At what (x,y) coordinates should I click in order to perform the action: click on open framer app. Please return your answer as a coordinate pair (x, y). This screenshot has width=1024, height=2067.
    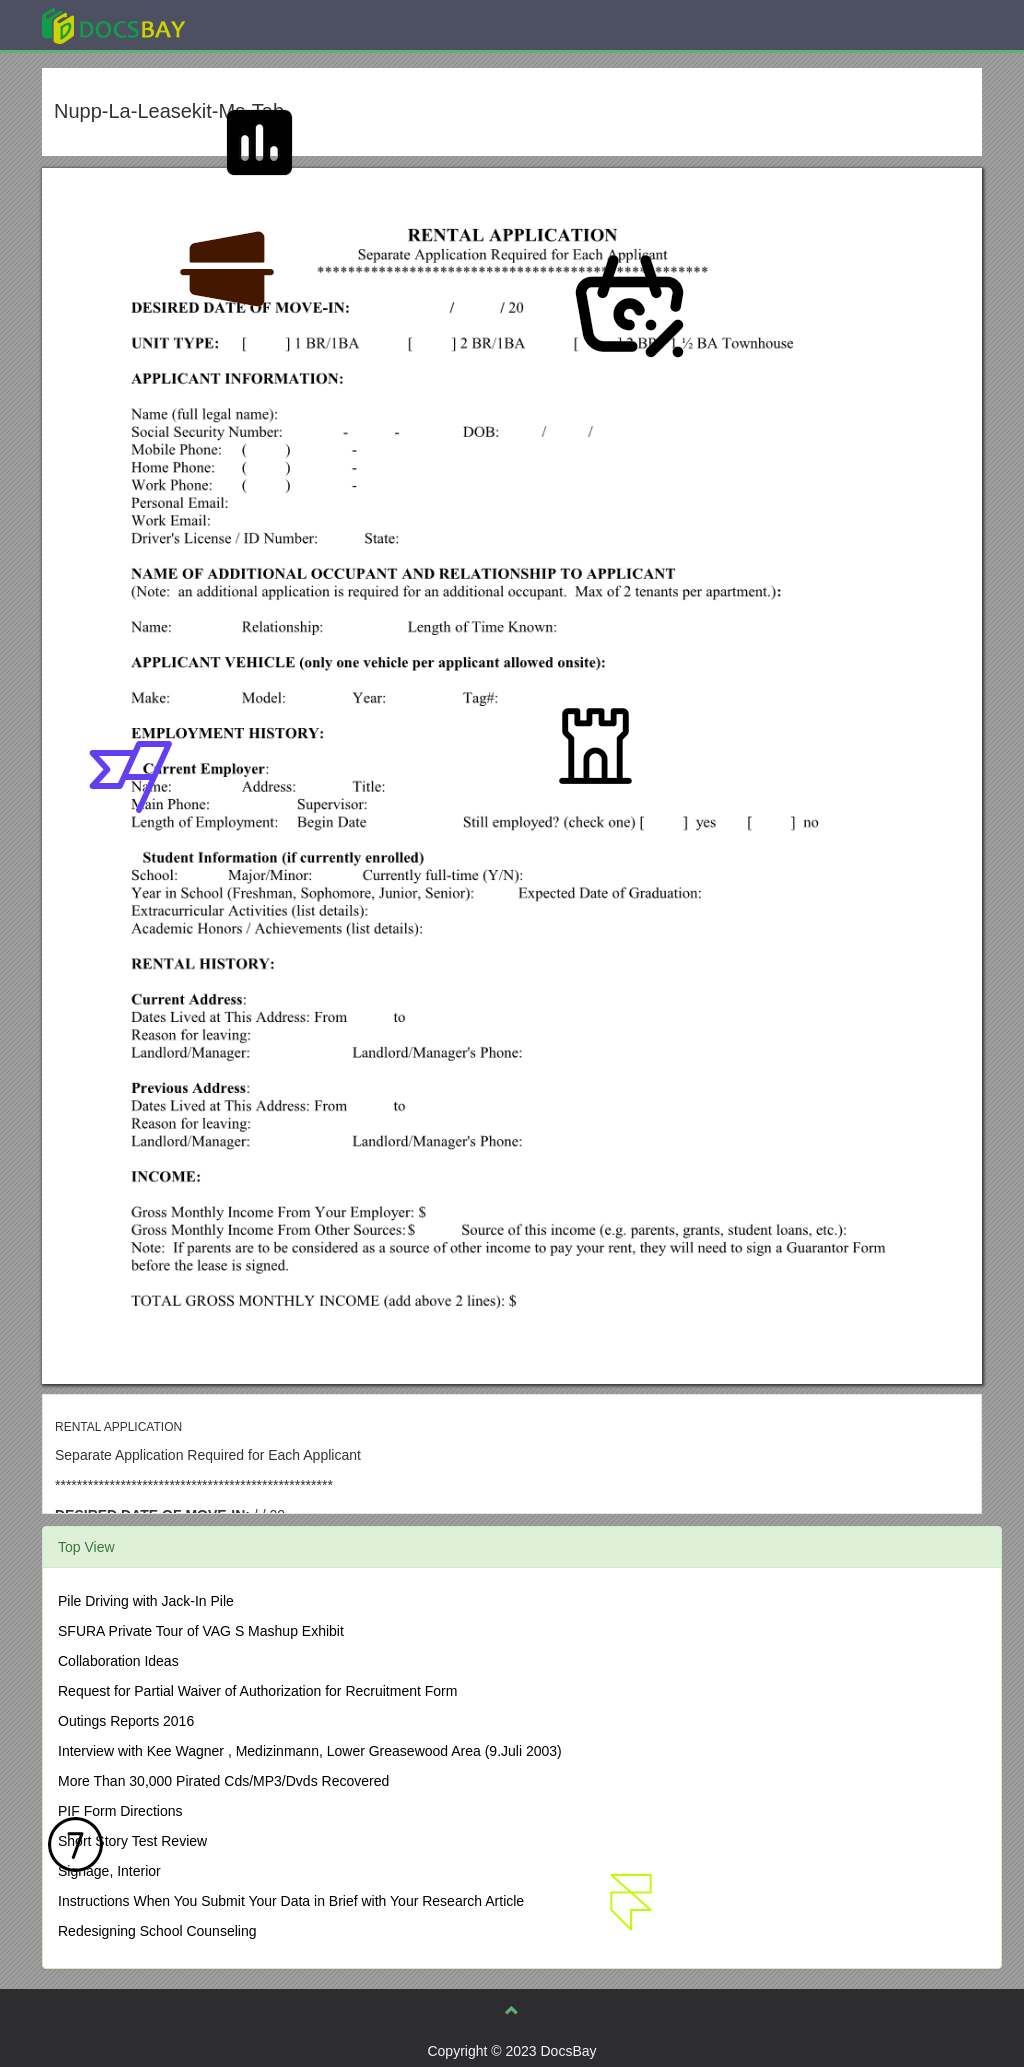
    Looking at the image, I should click on (631, 1899).